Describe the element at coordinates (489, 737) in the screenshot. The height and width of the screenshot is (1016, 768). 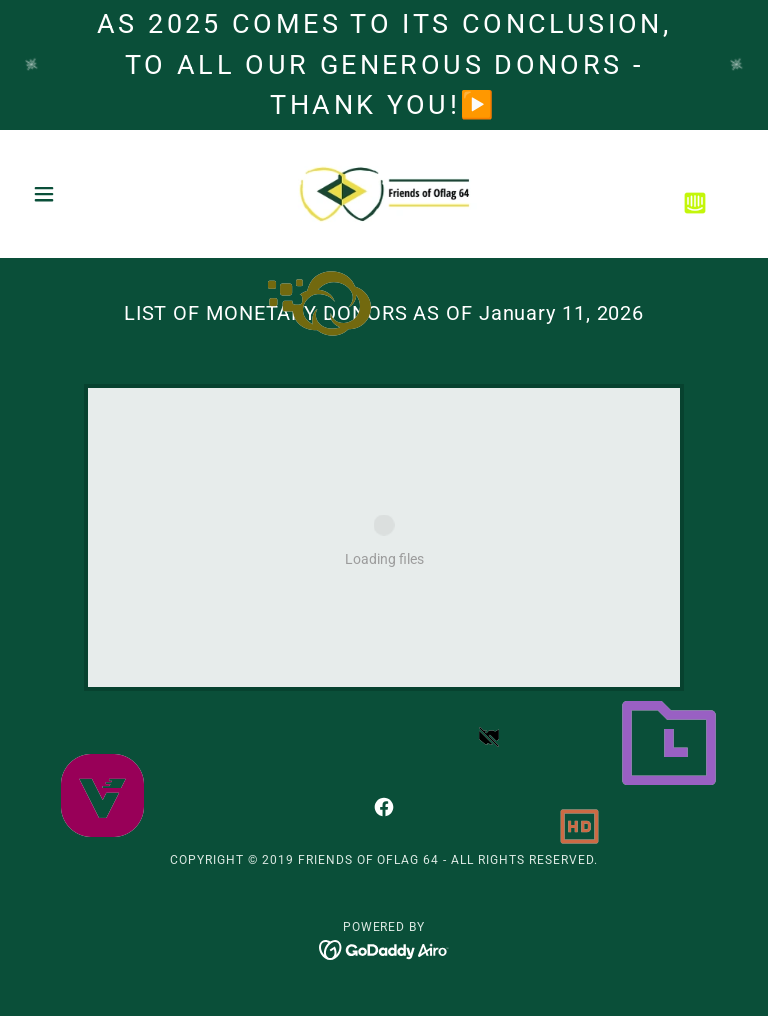
I see `indicates agreement or partnership is cancelled` at that location.